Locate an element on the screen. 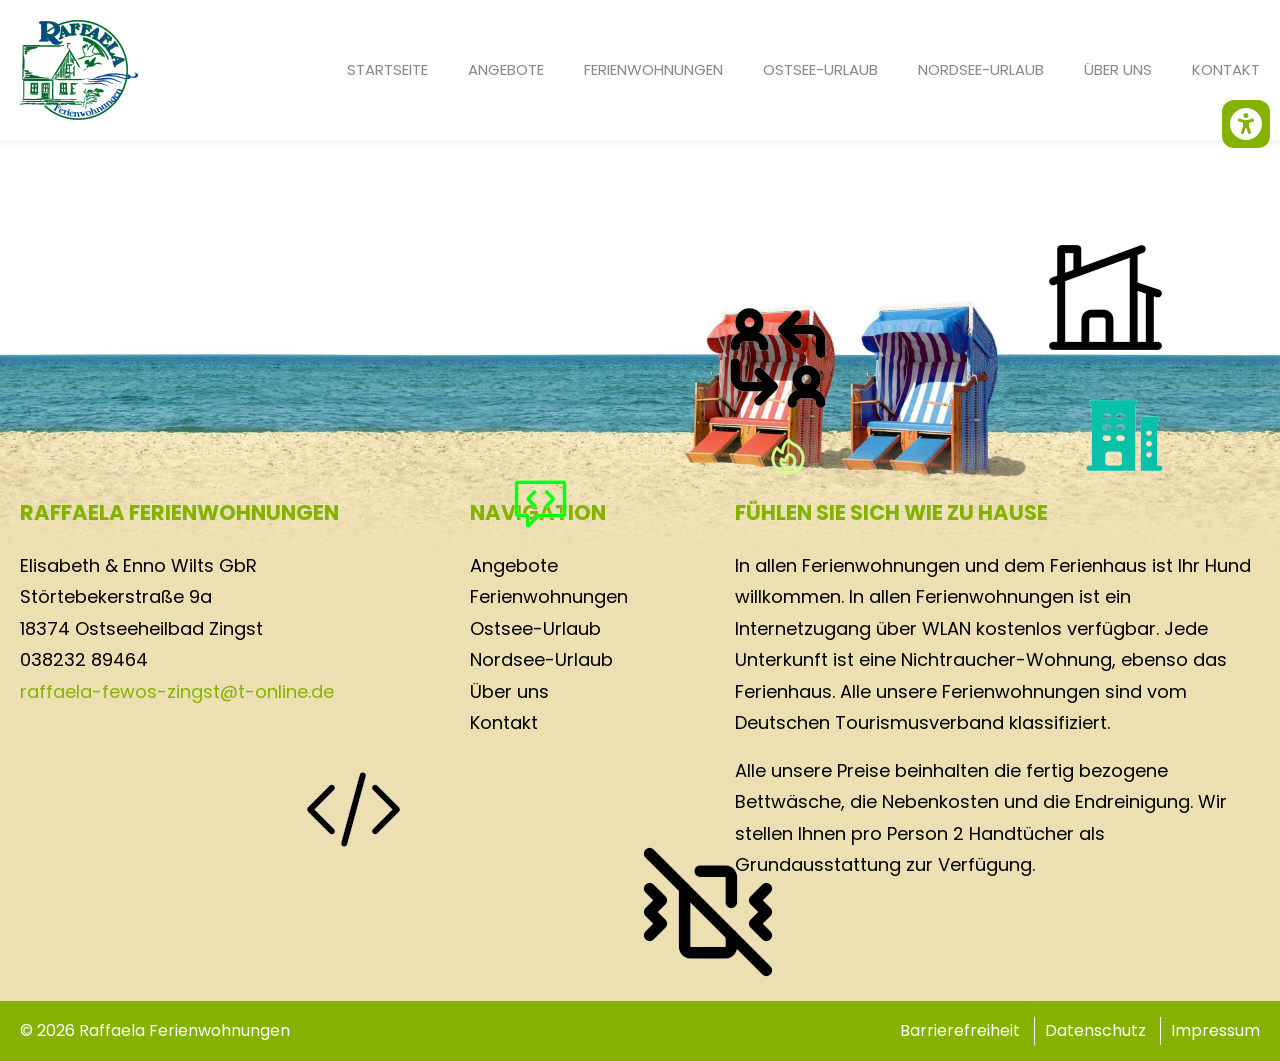  open code review comments is located at coordinates (540, 502).